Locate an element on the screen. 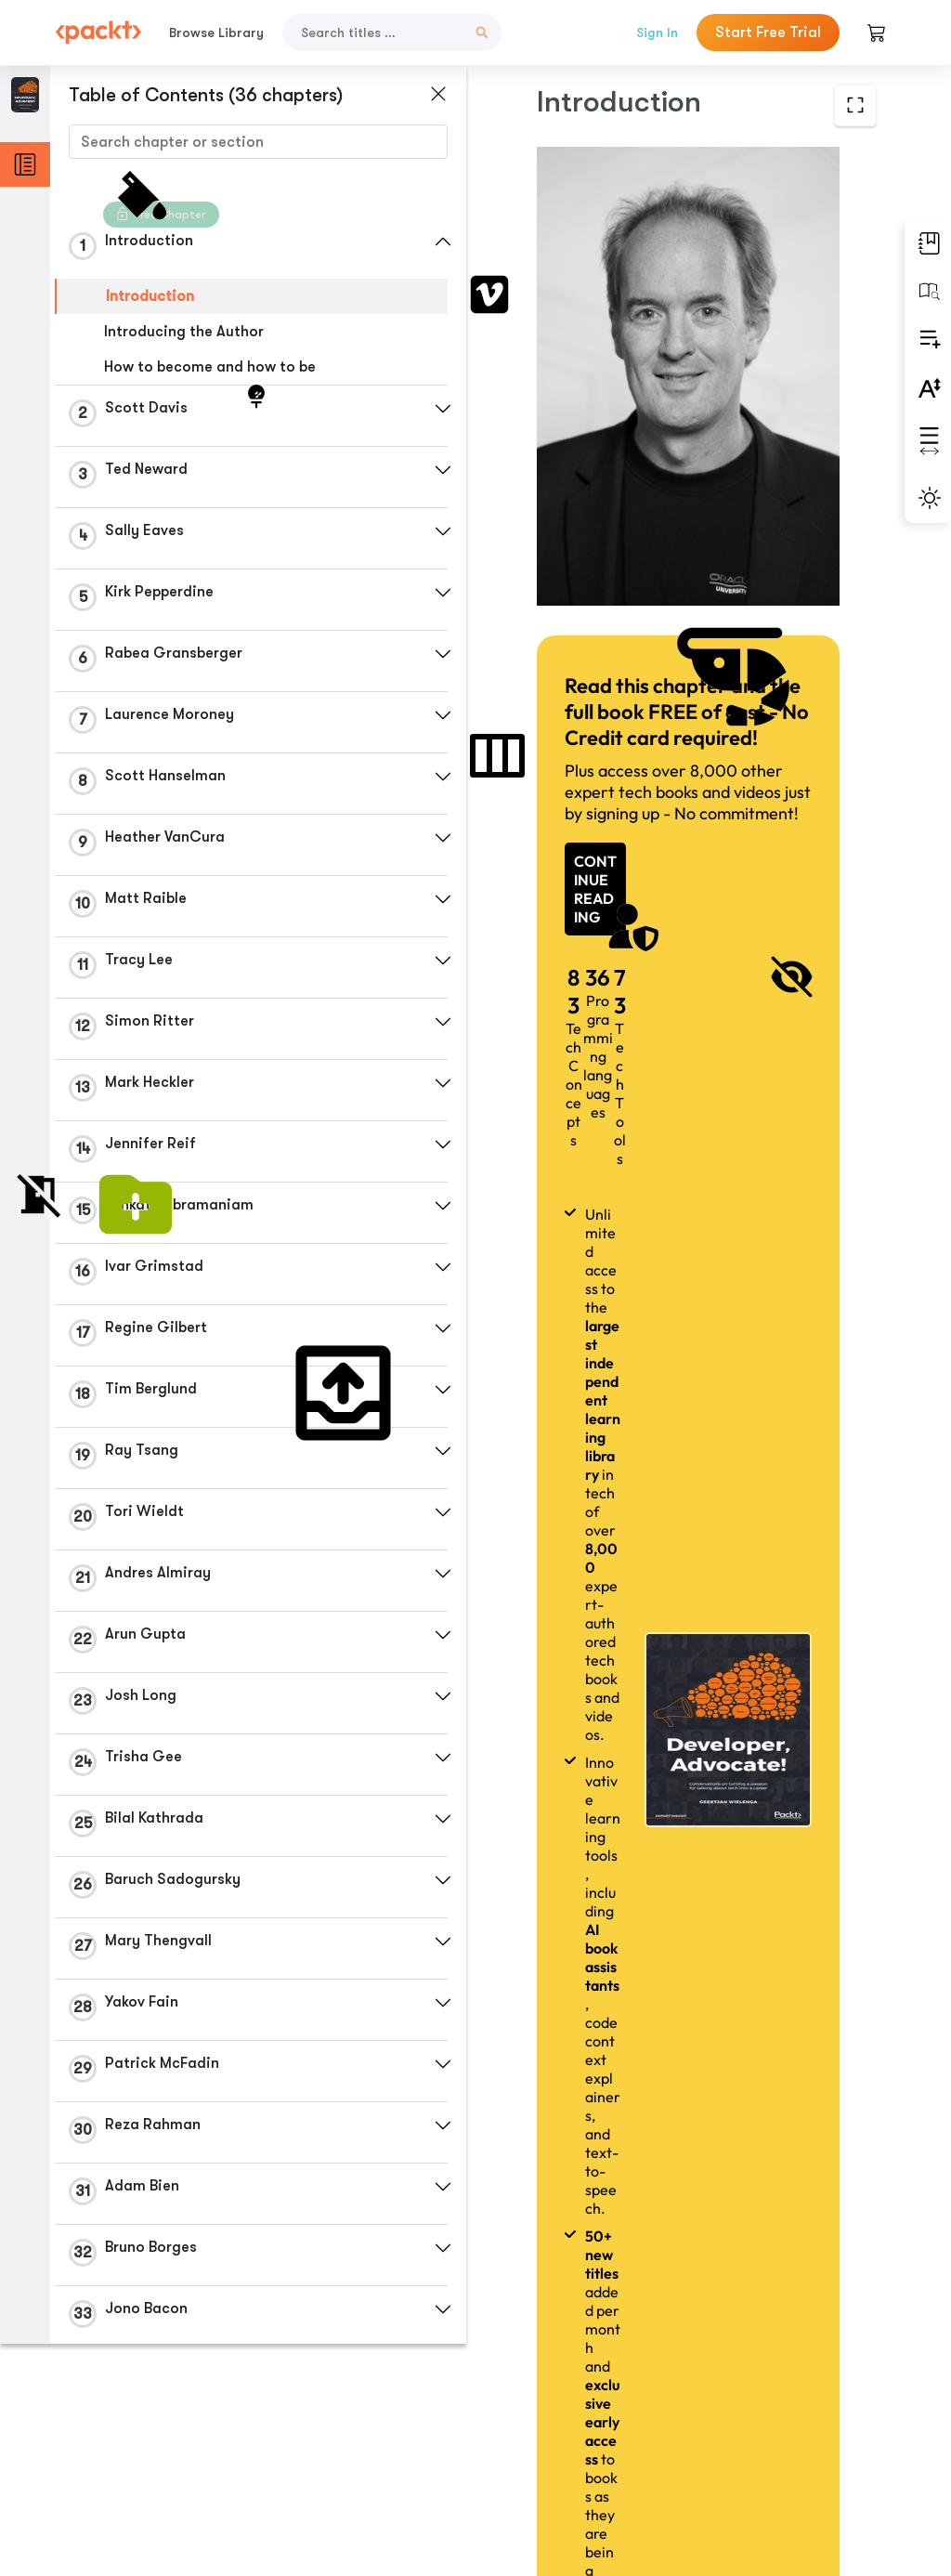  hide password or sensitive content is located at coordinates (791, 976).